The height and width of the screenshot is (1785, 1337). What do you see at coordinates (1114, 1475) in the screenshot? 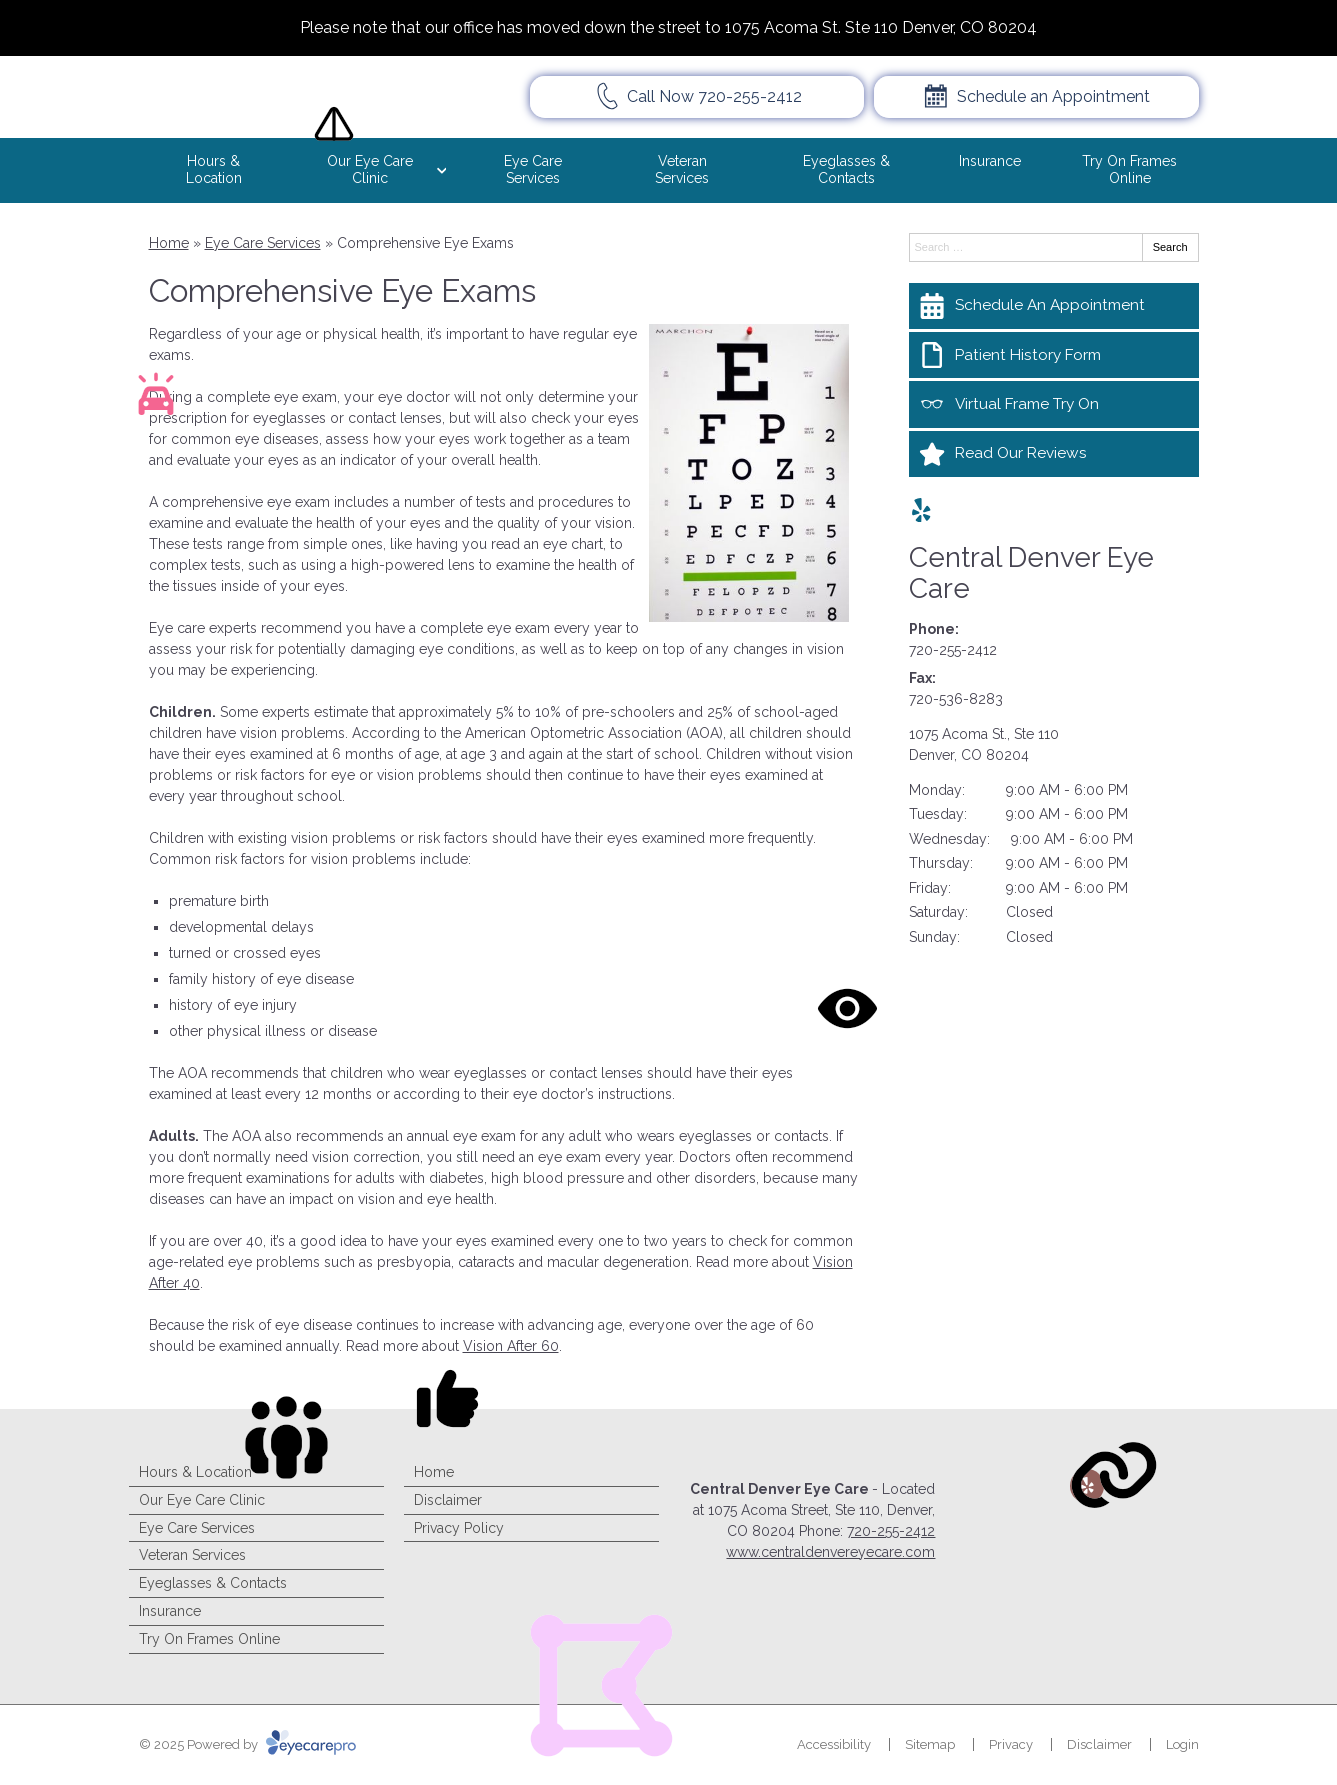
I see `copy or share a link` at bounding box center [1114, 1475].